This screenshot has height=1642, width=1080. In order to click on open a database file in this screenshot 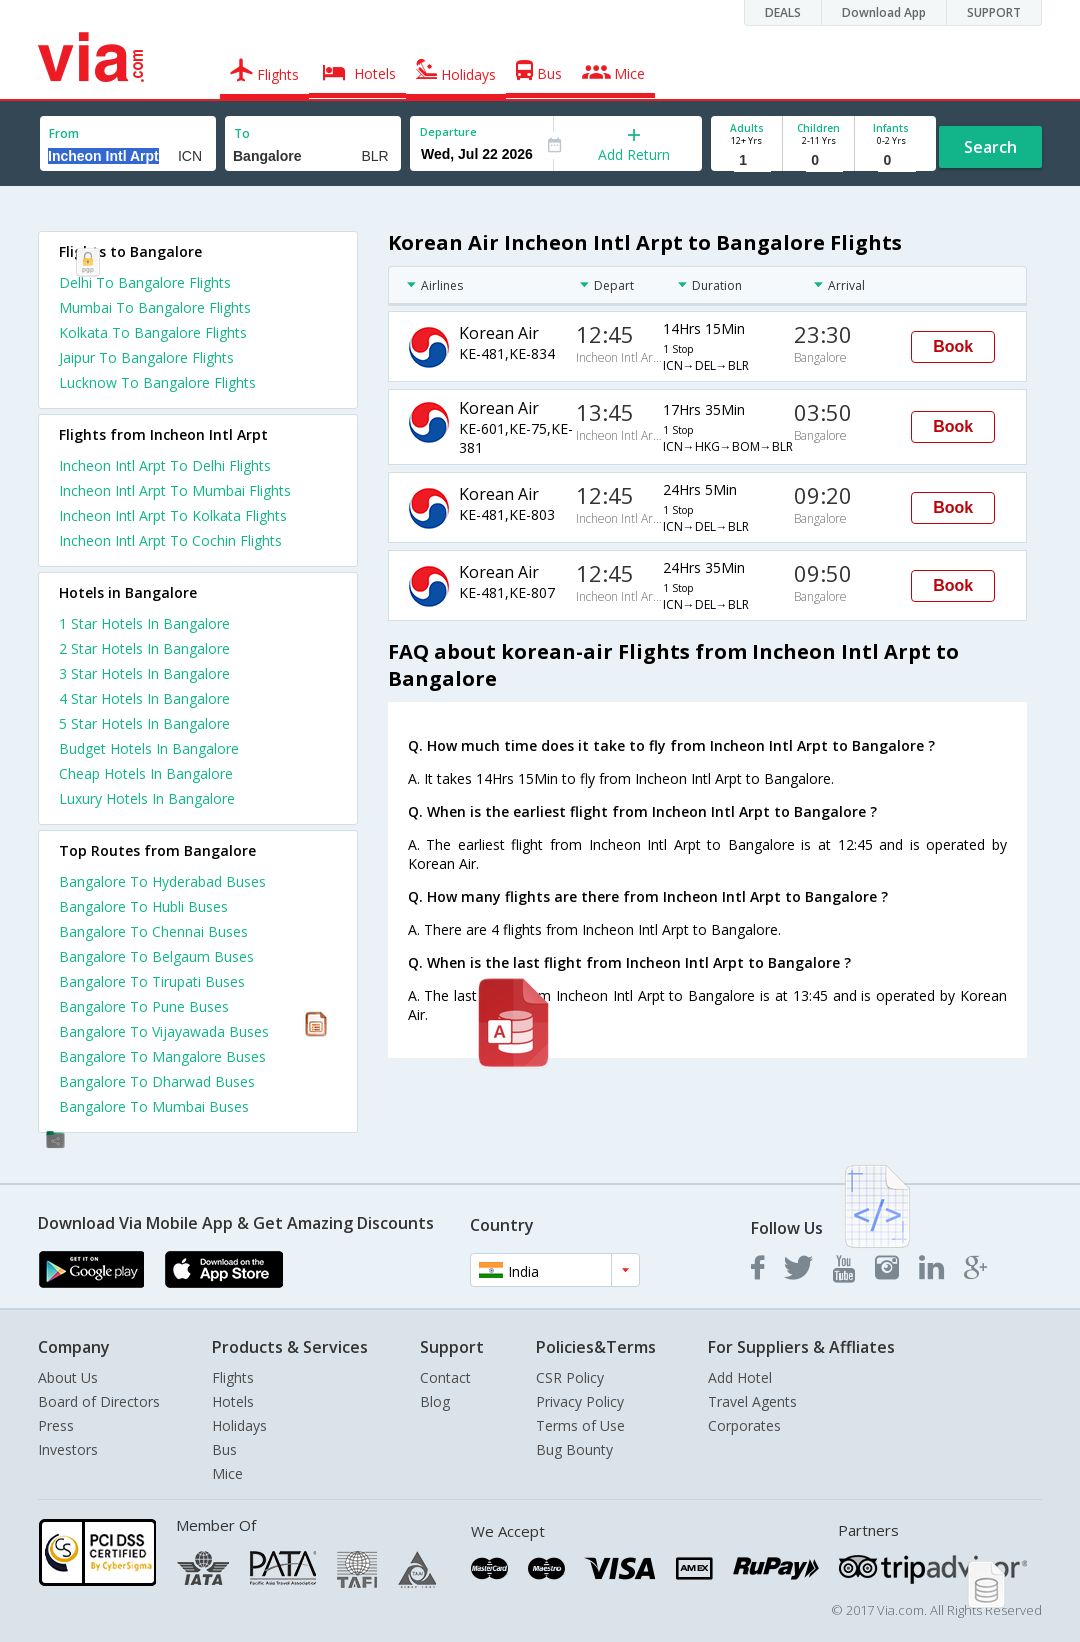, I will do `click(986, 1584)`.